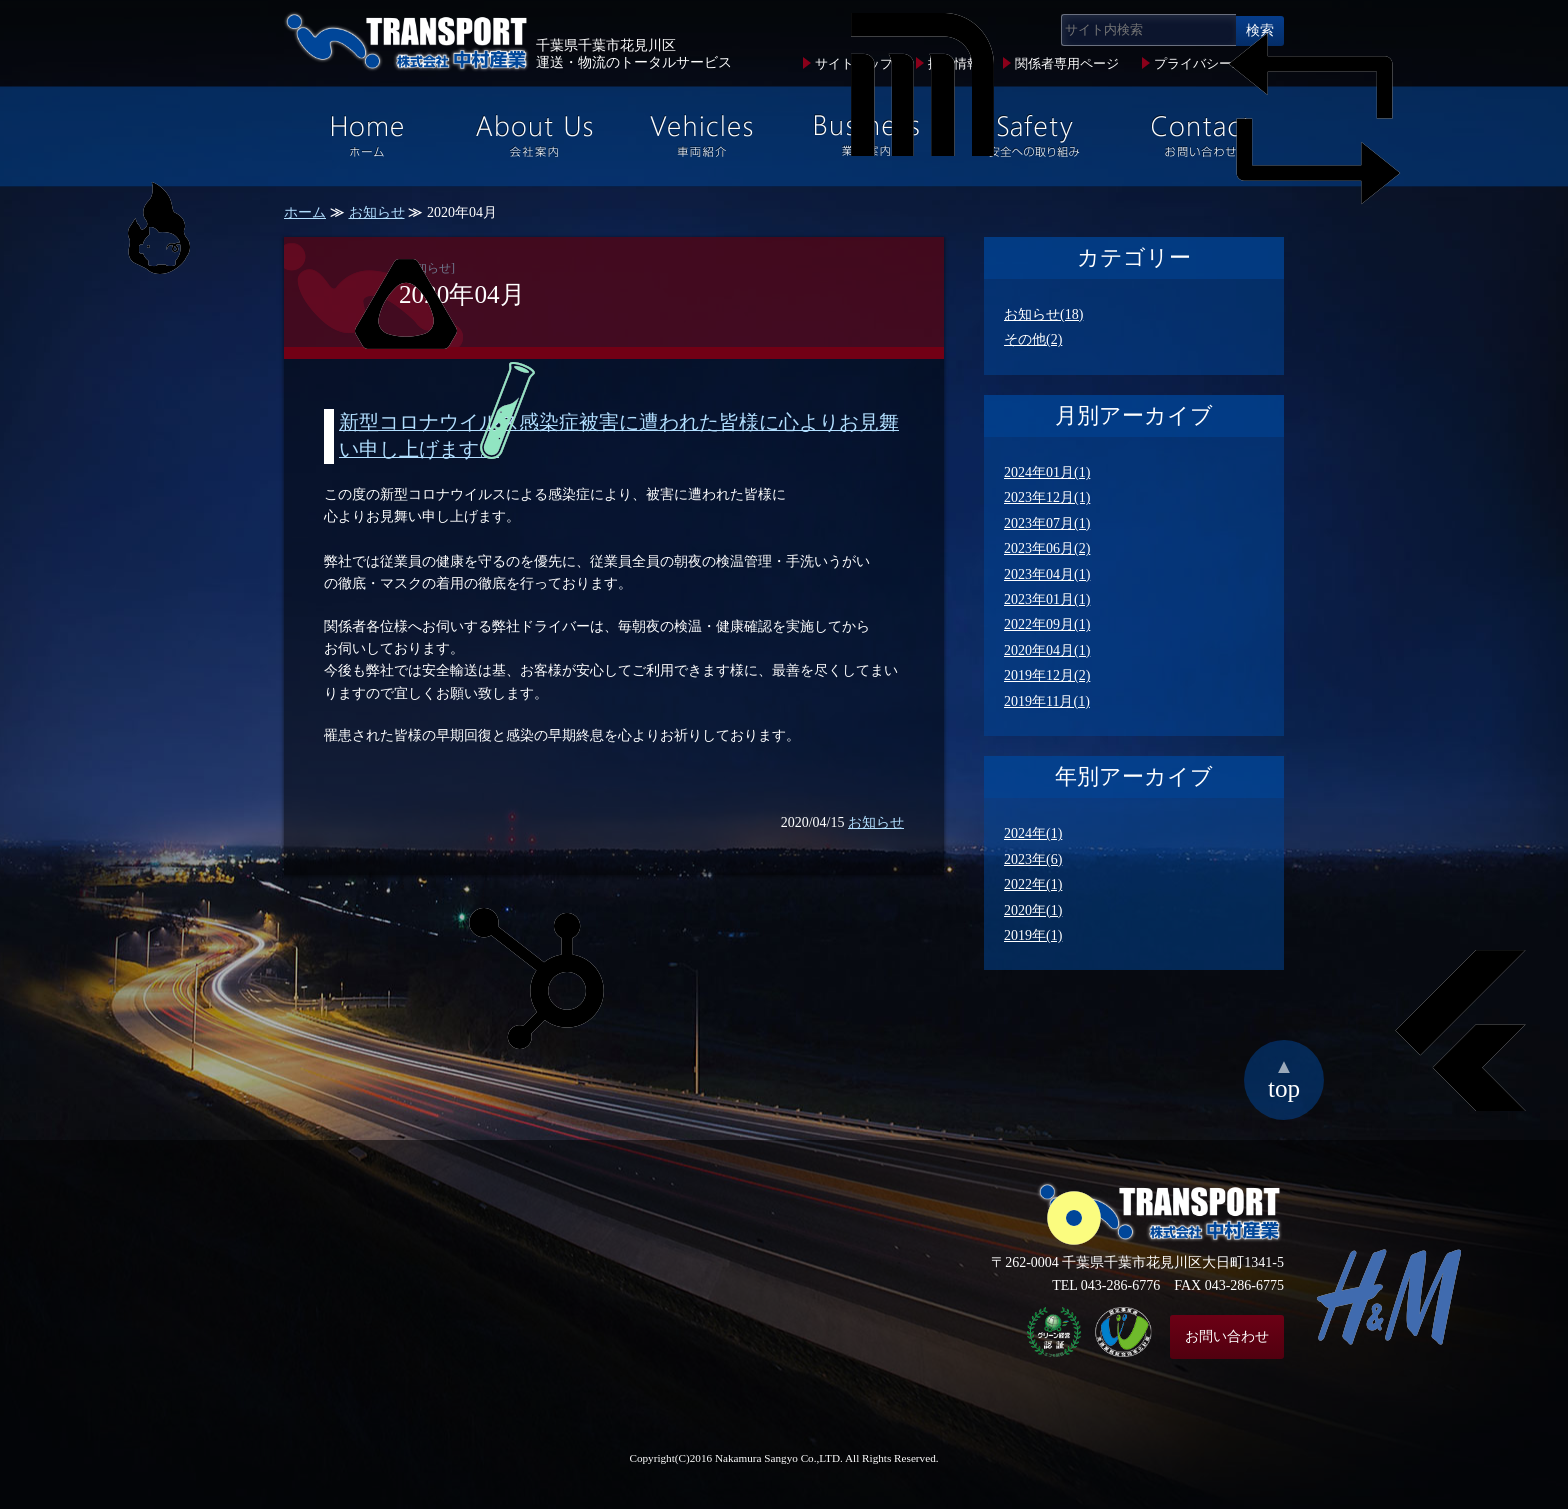  What do you see at coordinates (406, 304) in the screenshot?
I see `HTC Vive brand logo` at bounding box center [406, 304].